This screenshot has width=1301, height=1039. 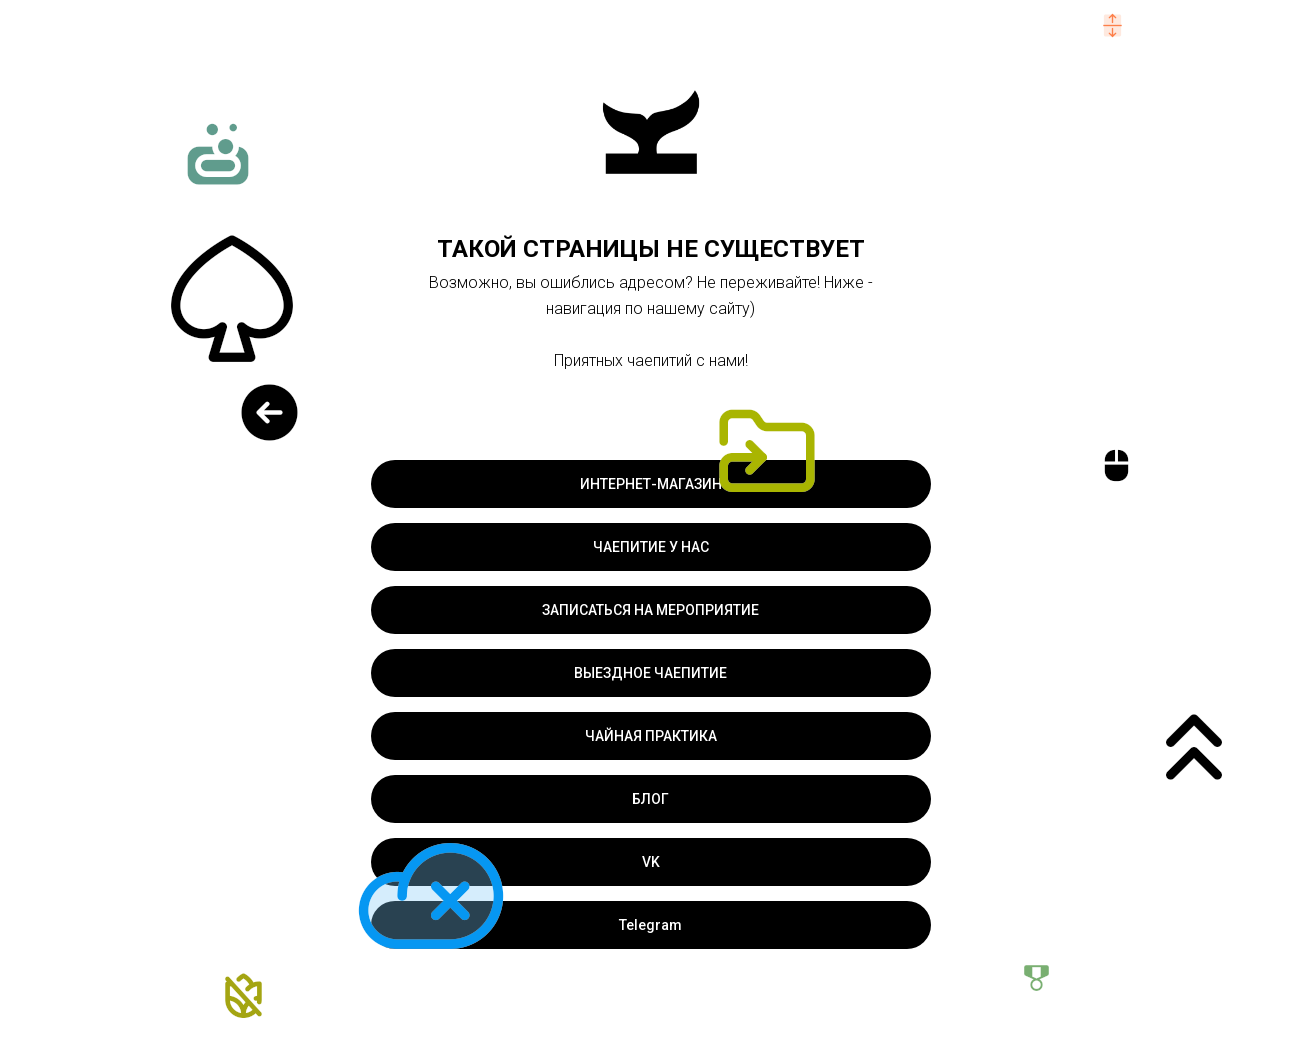 I want to click on indicates mouse input device settings, so click(x=1116, y=465).